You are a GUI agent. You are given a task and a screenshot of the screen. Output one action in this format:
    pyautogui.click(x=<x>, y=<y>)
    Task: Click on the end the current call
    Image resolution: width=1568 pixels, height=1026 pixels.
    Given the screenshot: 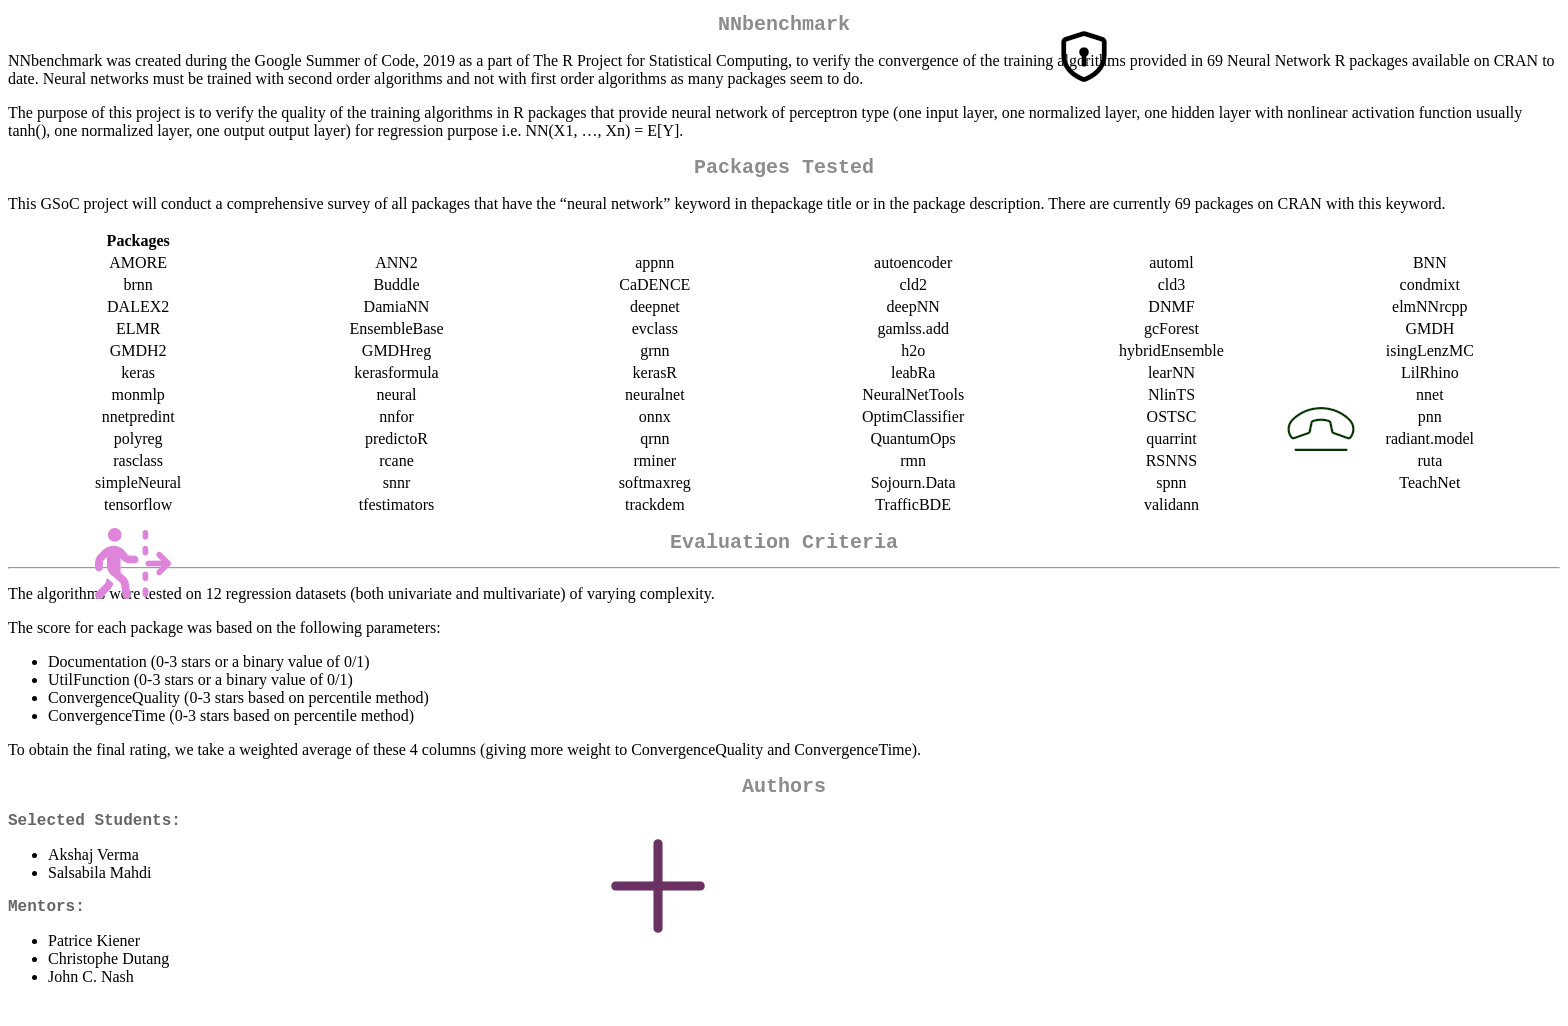 What is the action you would take?
    pyautogui.click(x=1321, y=429)
    